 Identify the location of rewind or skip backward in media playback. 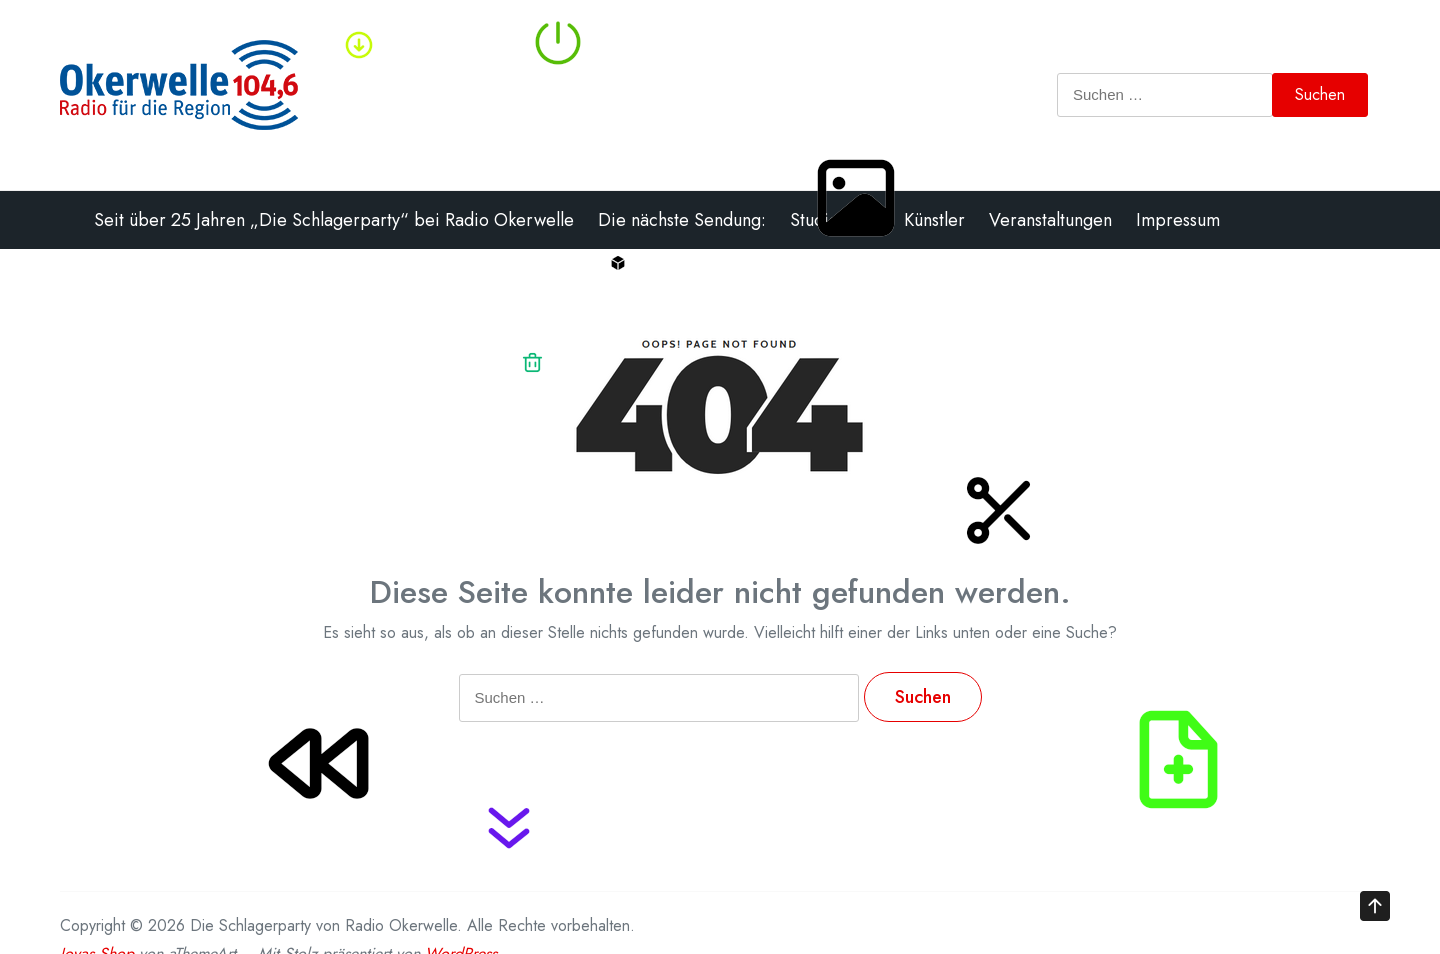
(324, 763).